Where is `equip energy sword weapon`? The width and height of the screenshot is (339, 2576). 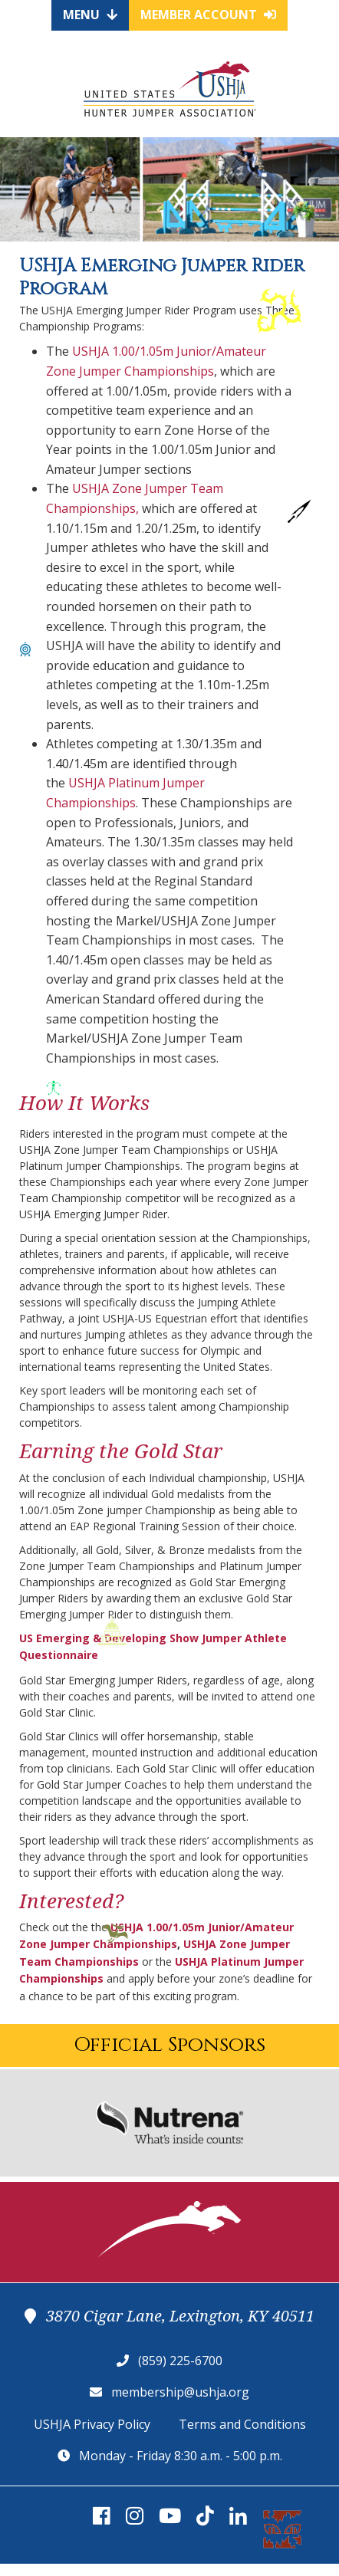 equip energy sword weapon is located at coordinates (299, 511).